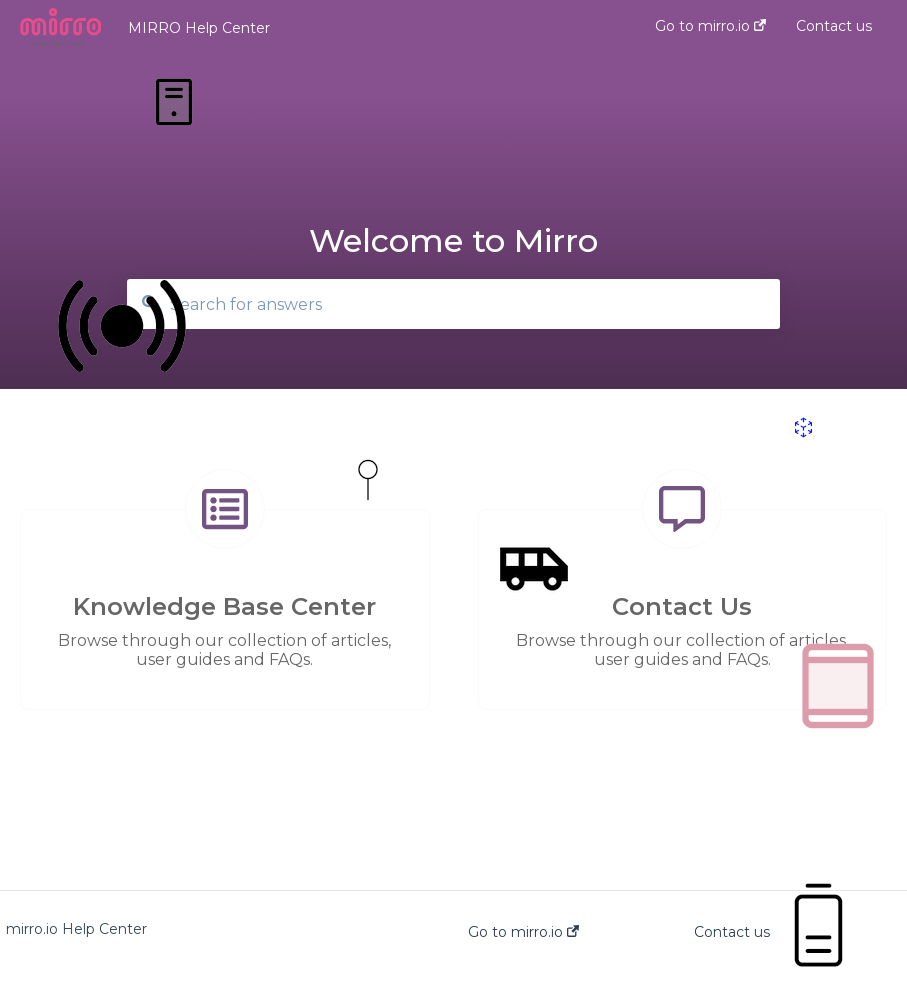 This screenshot has height=989, width=907. I want to click on start a live broadcast or stream, so click(122, 326).